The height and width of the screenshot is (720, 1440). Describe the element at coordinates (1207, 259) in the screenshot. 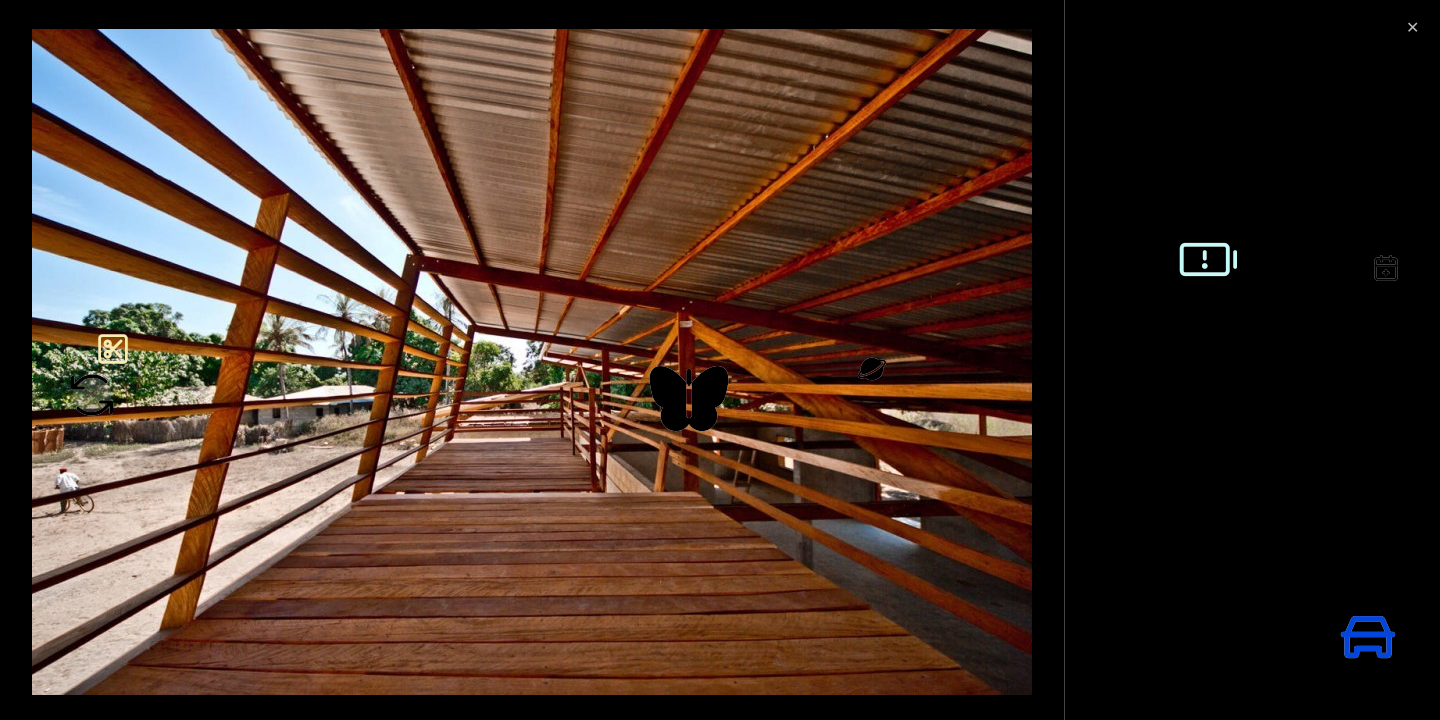

I see `indicates low battery warning` at that location.